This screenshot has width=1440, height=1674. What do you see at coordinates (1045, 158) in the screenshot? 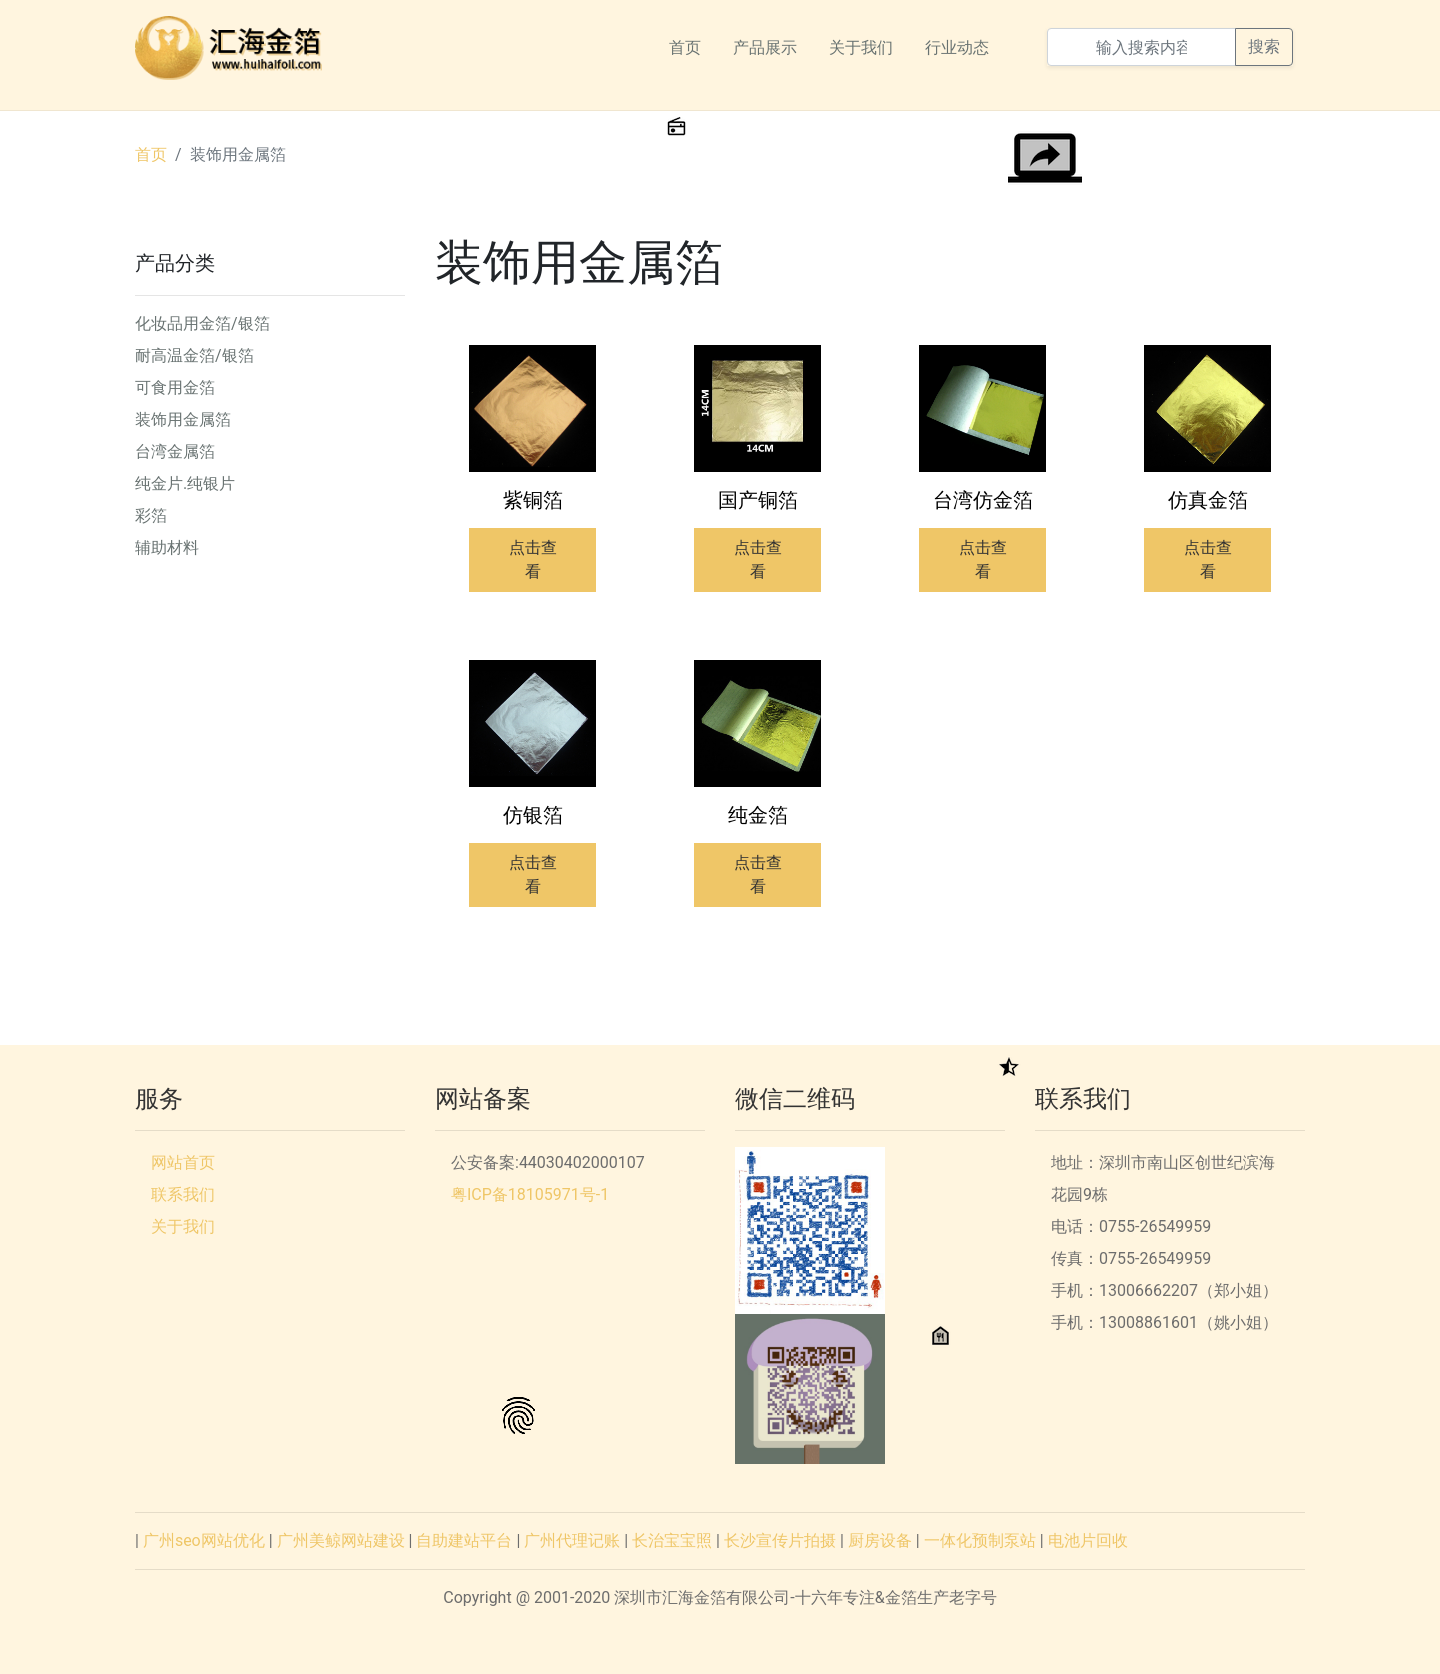
I see `start sharing your screen` at bounding box center [1045, 158].